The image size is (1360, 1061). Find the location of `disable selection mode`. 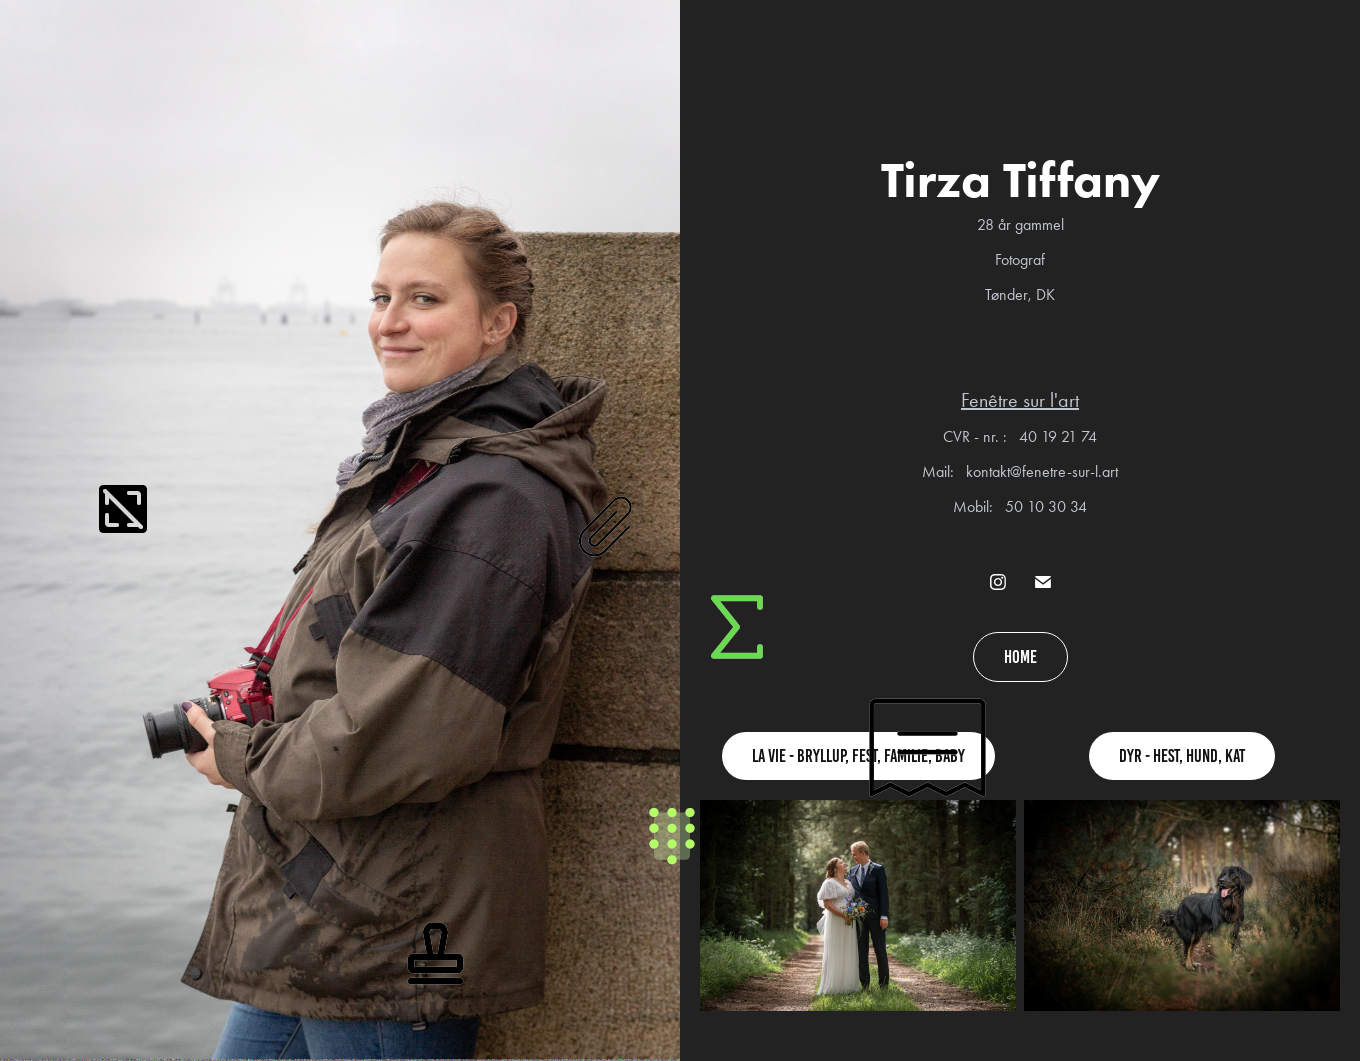

disable selection mode is located at coordinates (123, 509).